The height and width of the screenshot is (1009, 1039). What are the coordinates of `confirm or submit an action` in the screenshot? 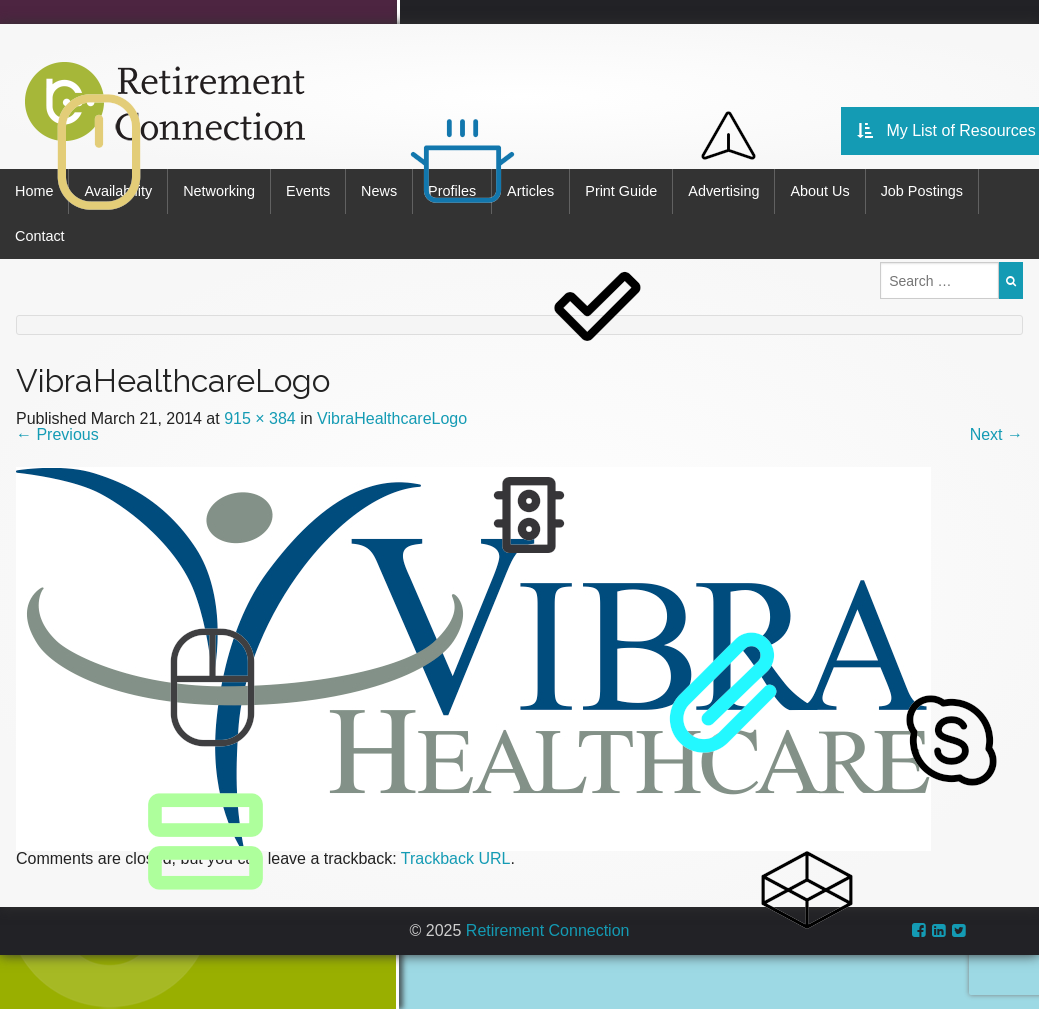 It's located at (596, 305).